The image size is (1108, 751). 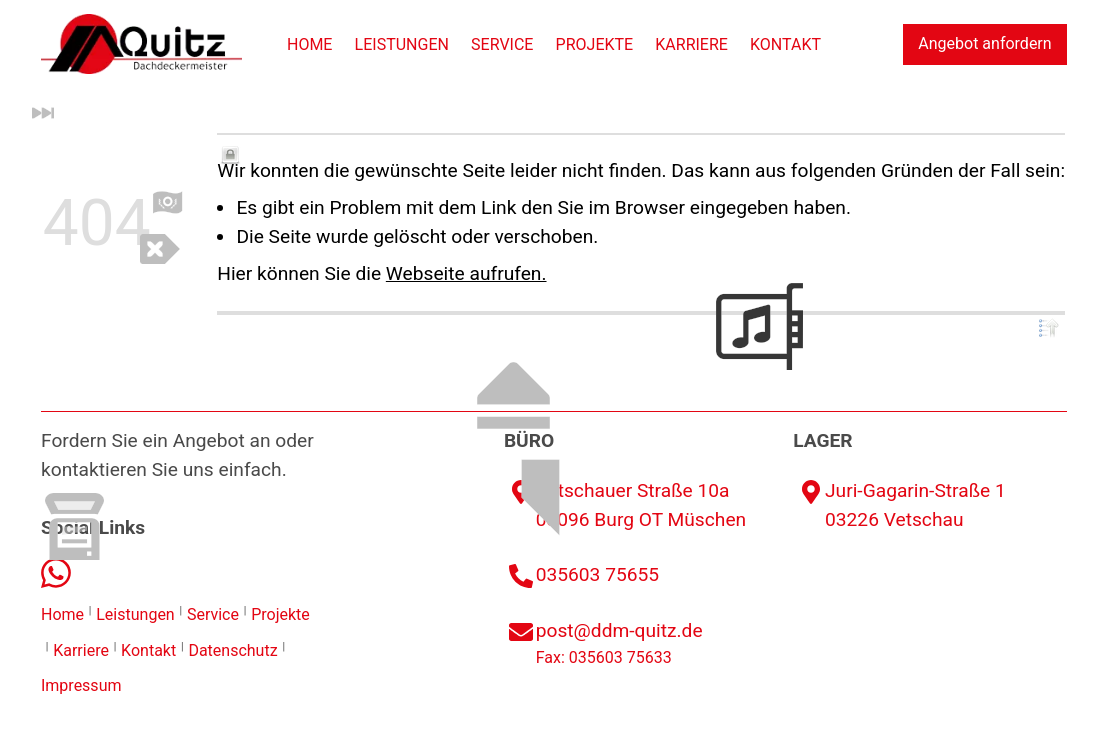 What do you see at coordinates (168, 202) in the screenshot?
I see `configure language and region settings` at bounding box center [168, 202].